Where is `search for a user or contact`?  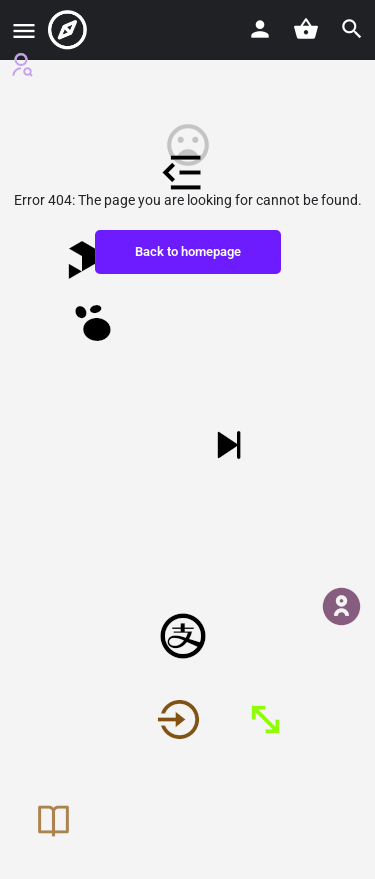
search for a user or contact is located at coordinates (21, 65).